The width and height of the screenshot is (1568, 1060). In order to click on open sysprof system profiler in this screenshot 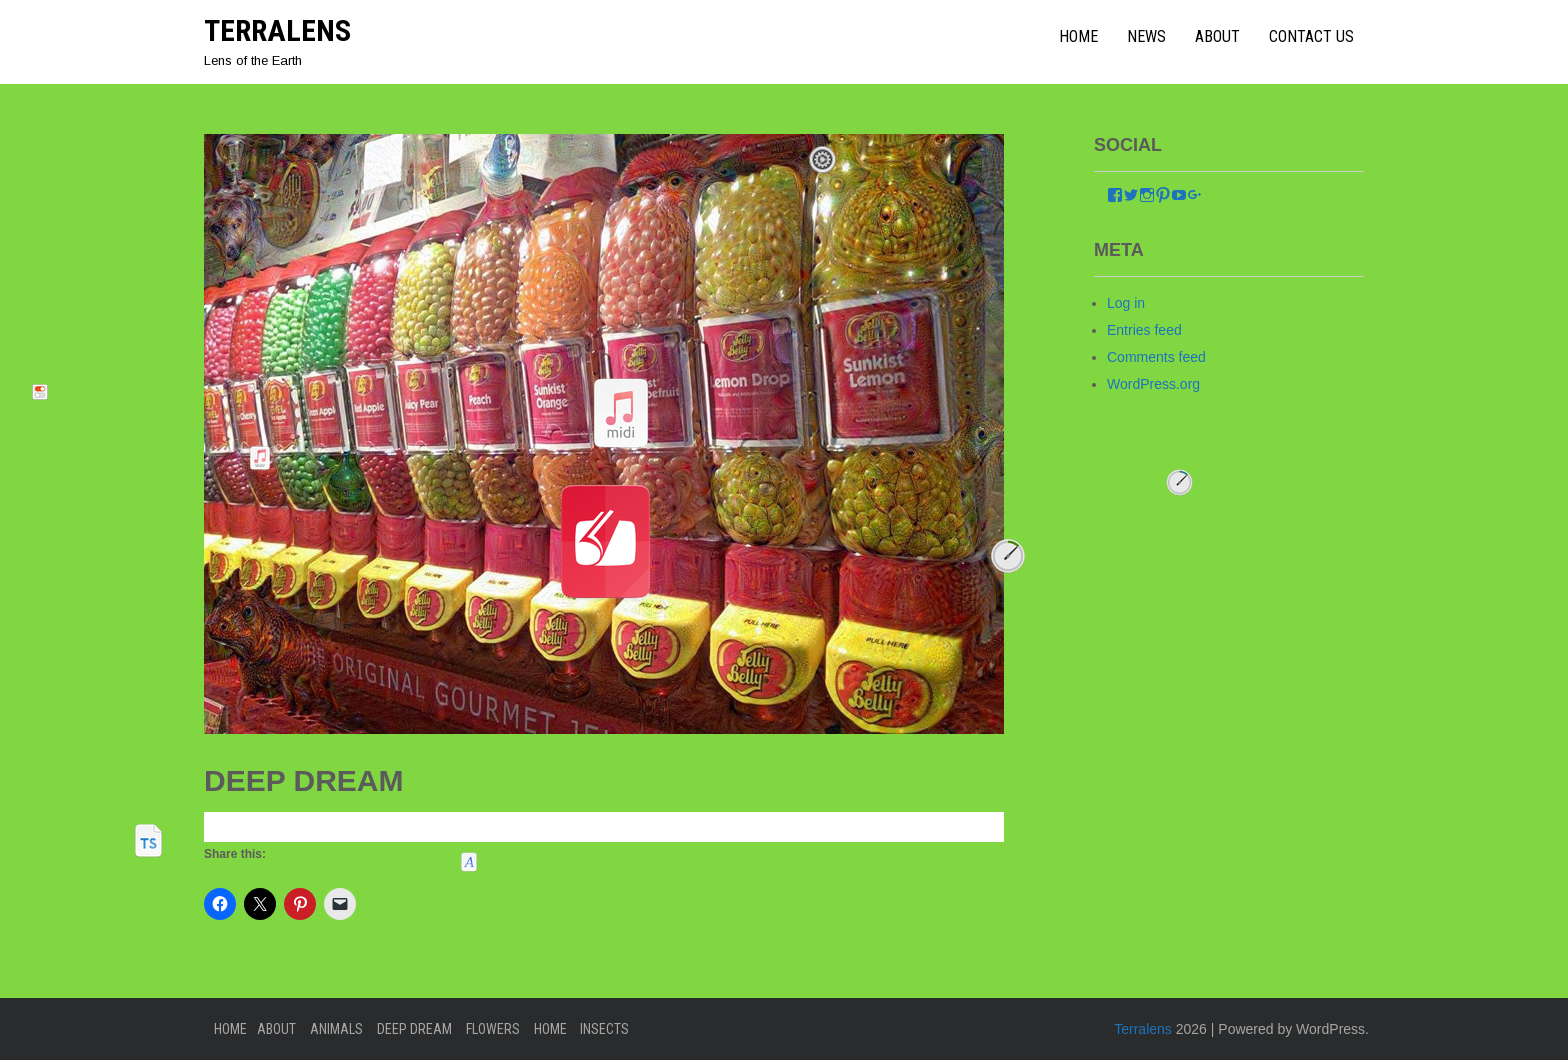, I will do `click(1008, 556)`.